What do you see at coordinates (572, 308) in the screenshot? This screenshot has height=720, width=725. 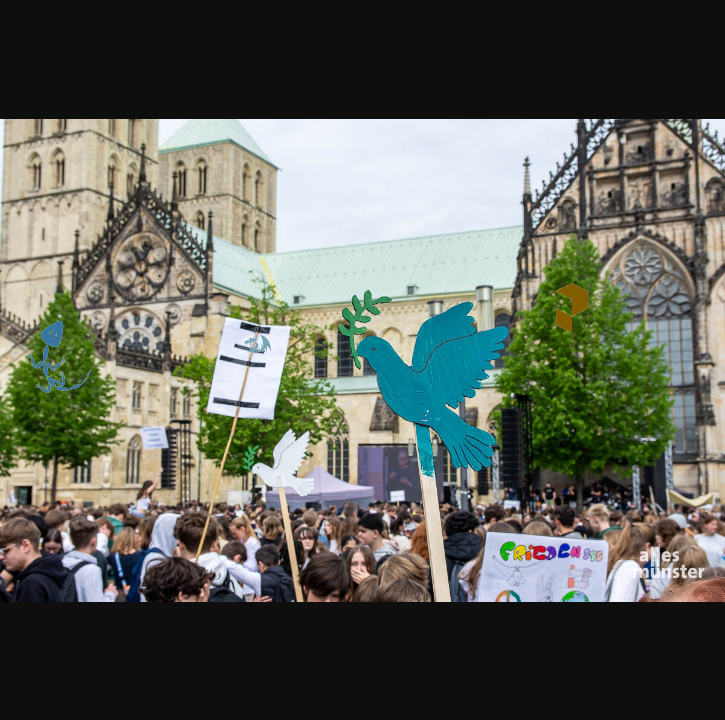 I see `prefect logo - a data workflow orchestration platform` at bounding box center [572, 308].